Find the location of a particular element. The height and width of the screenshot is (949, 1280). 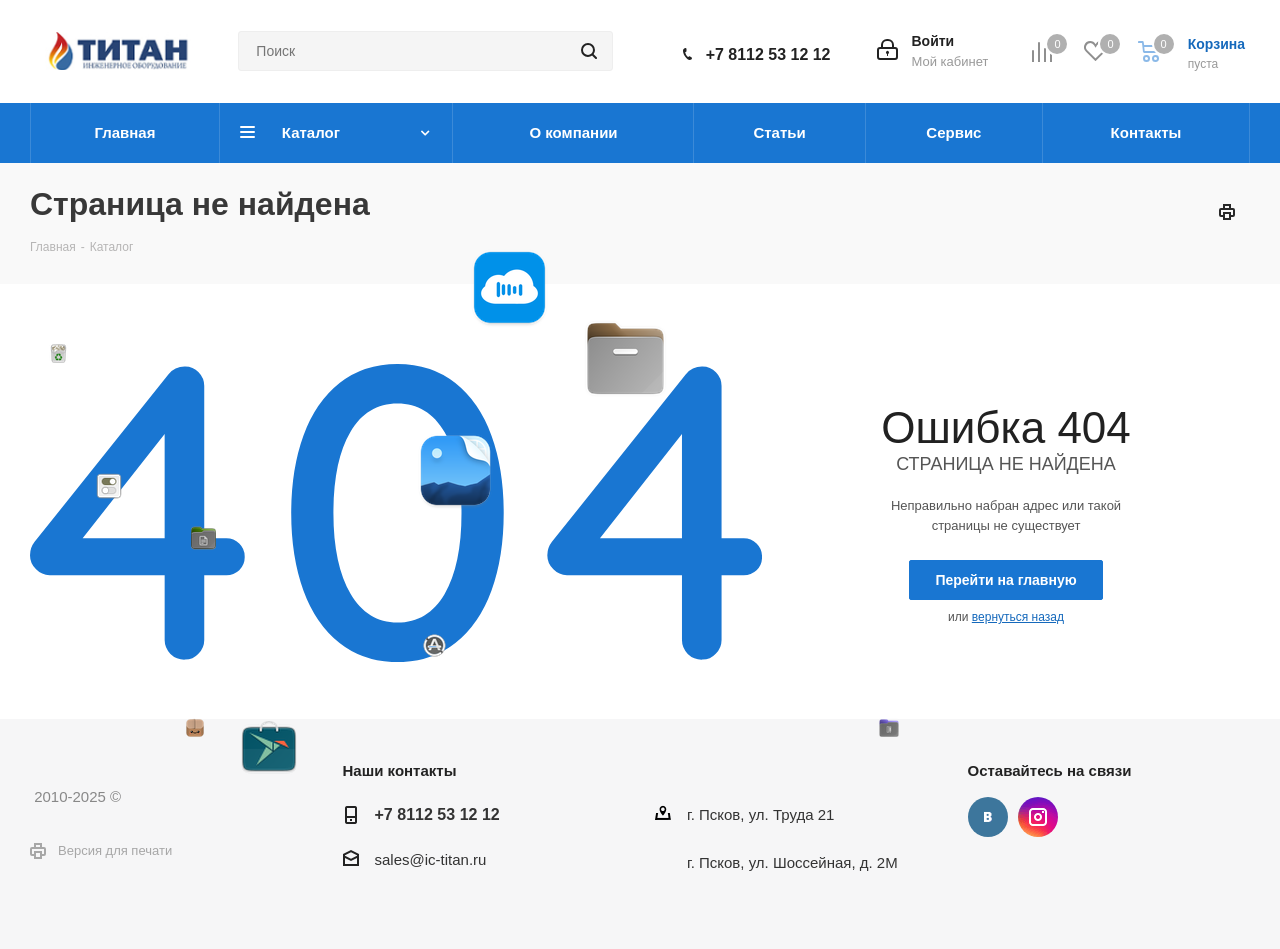

open system settings or preferences is located at coordinates (109, 486).